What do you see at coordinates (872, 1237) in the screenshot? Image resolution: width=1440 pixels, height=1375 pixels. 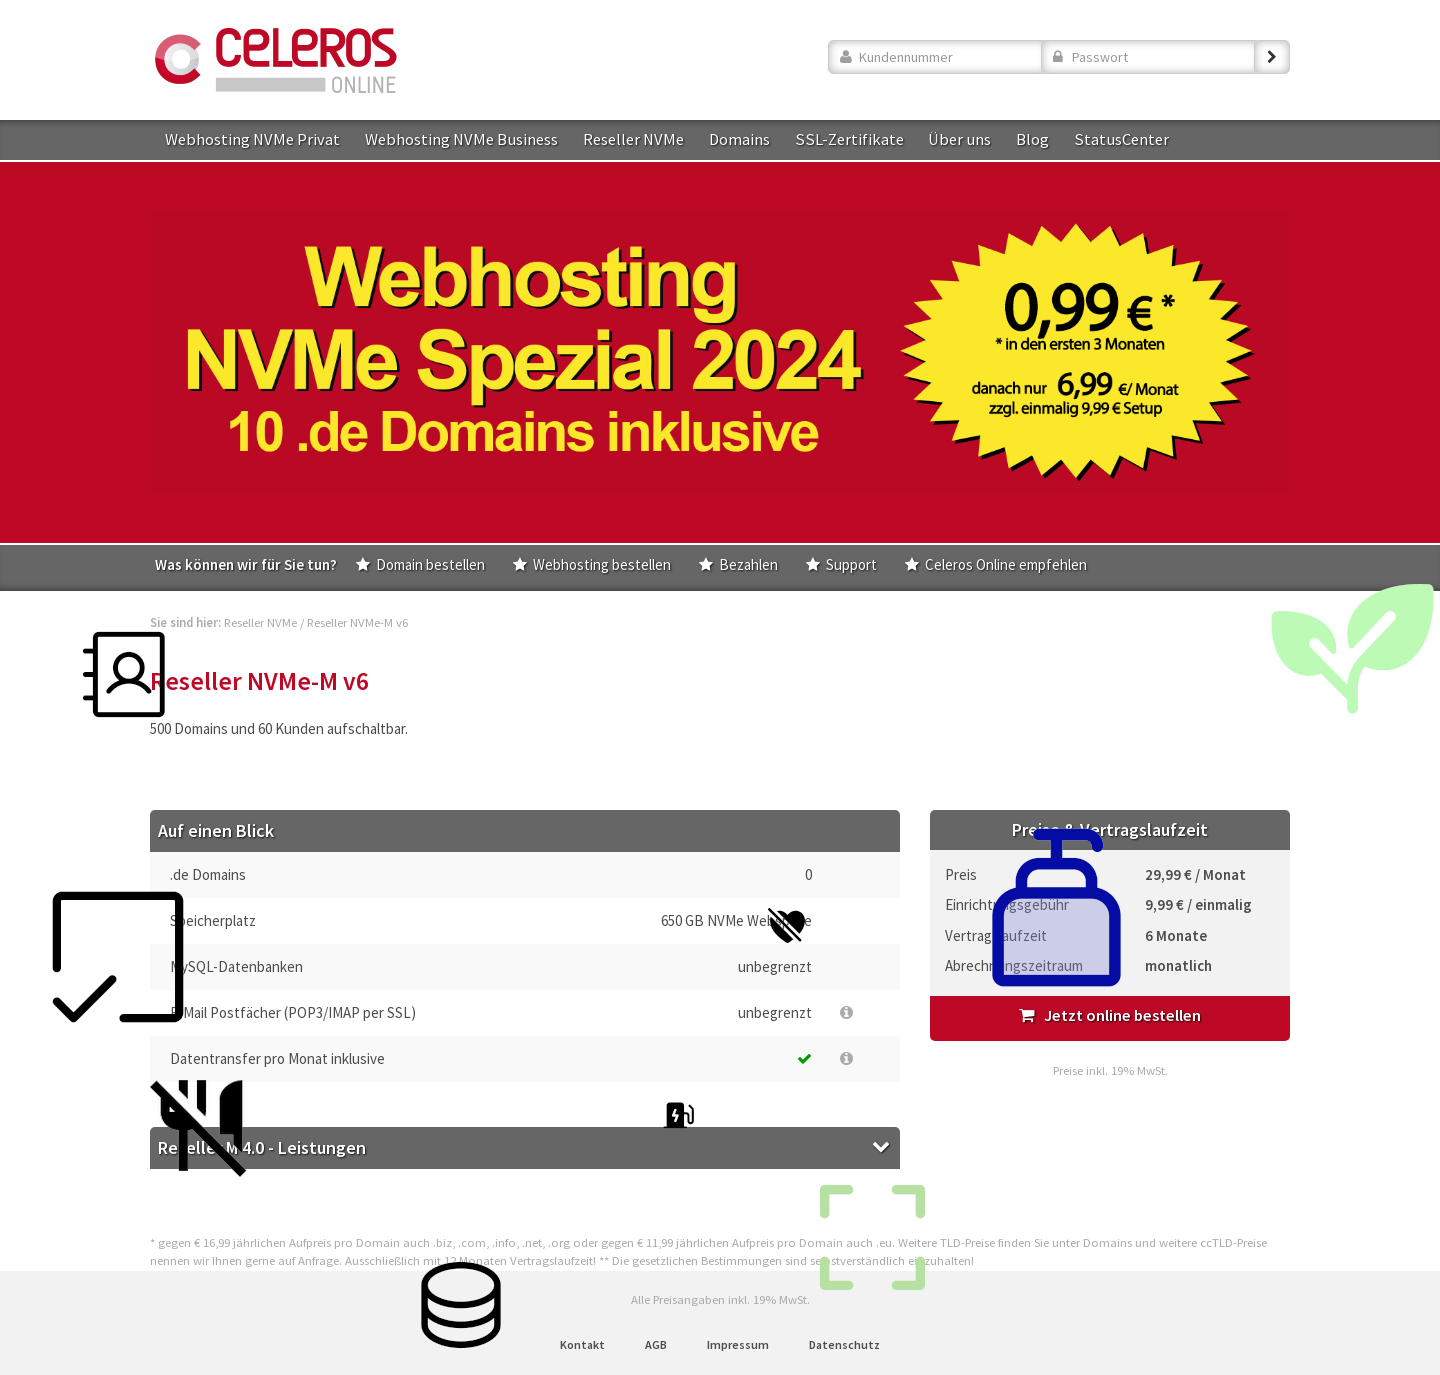 I see `expand to fullscreen mode` at bounding box center [872, 1237].